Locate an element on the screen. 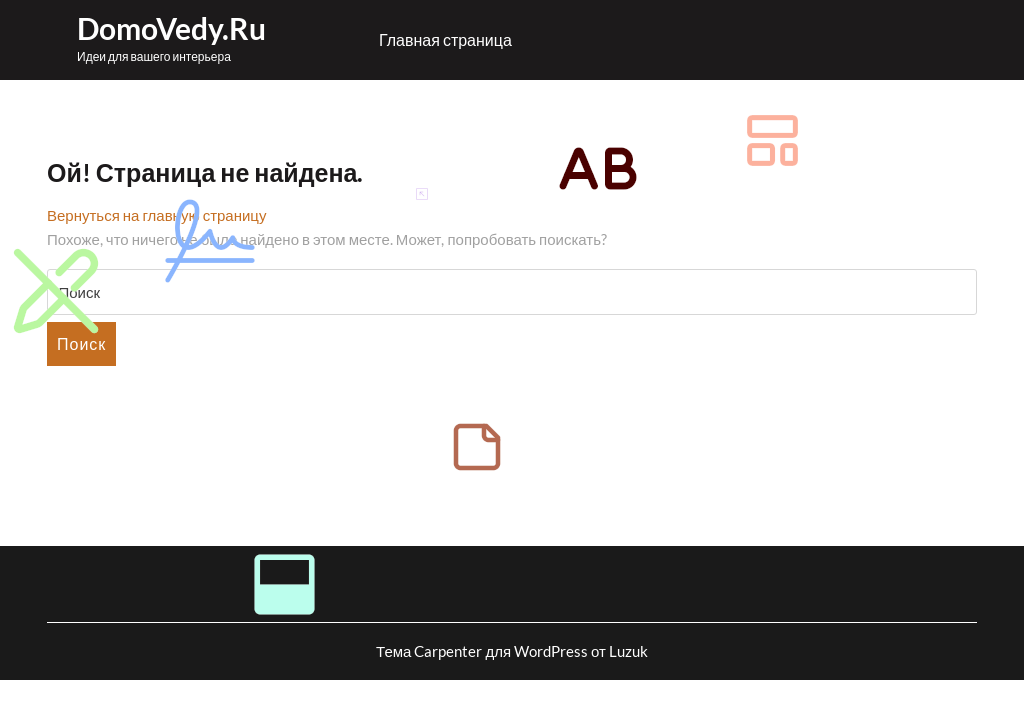 This screenshot has height=720, width=1024. create a new note is located at coordinates (477, 447).